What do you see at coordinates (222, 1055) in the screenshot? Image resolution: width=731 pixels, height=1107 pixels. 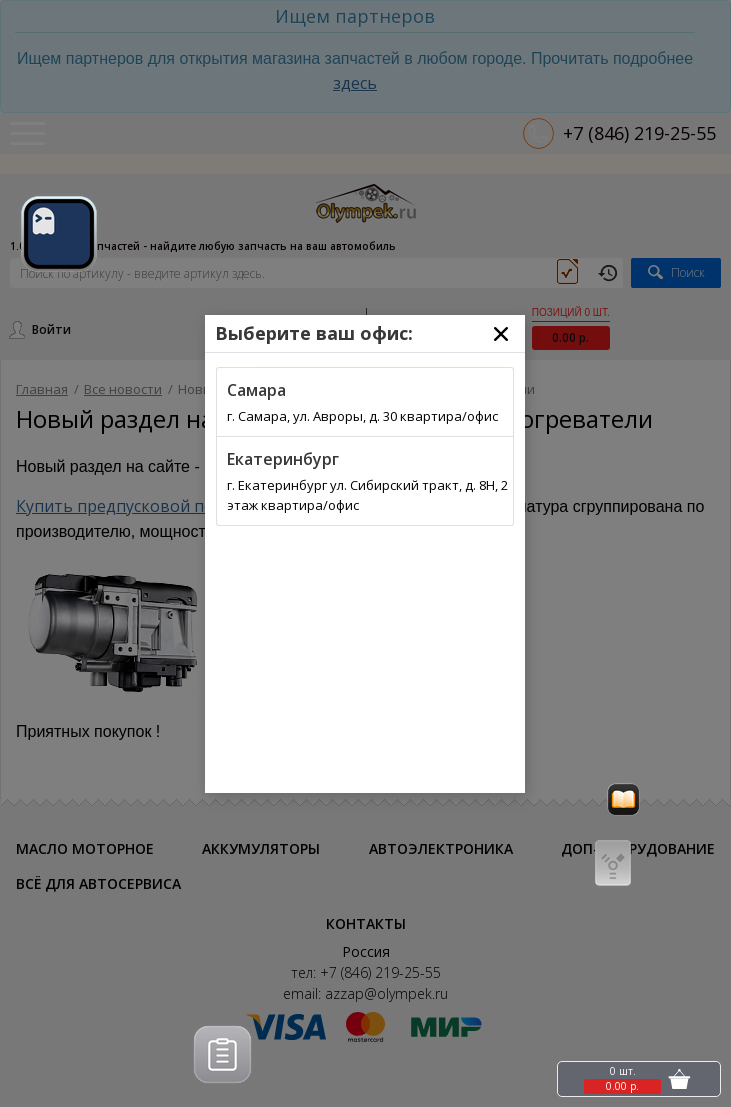 I see `access clipboard history` at bounding box center [222, 1055].